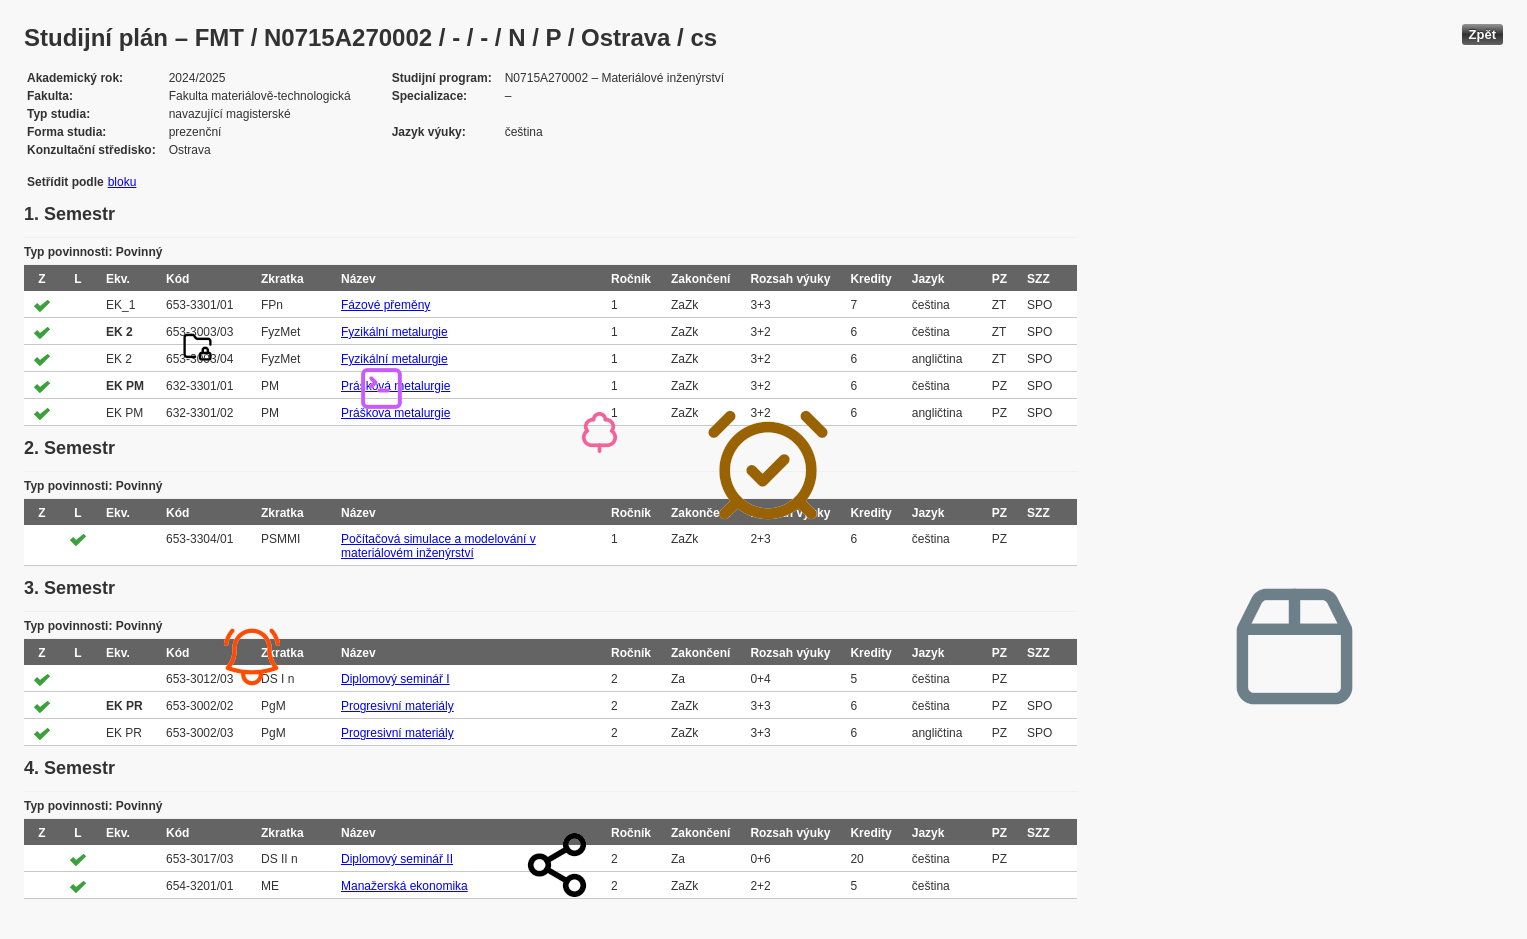  What do you see at coordinates (197, 346) in the screenshot?
I see `access a password-protected folder` at bounding box center [197, 346].